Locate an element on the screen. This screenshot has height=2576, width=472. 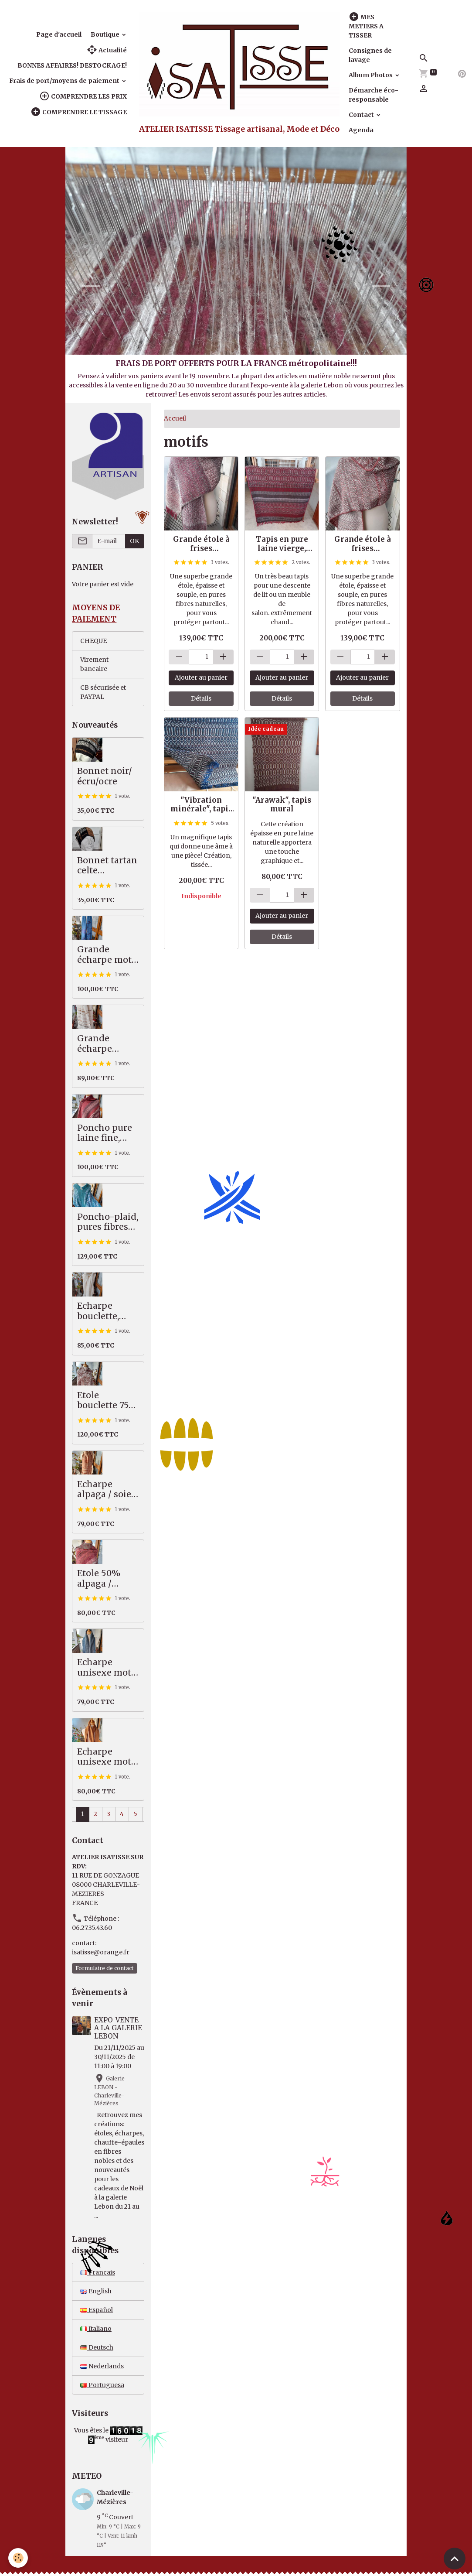
view plant root system details is located at coordinates (325, 2172).